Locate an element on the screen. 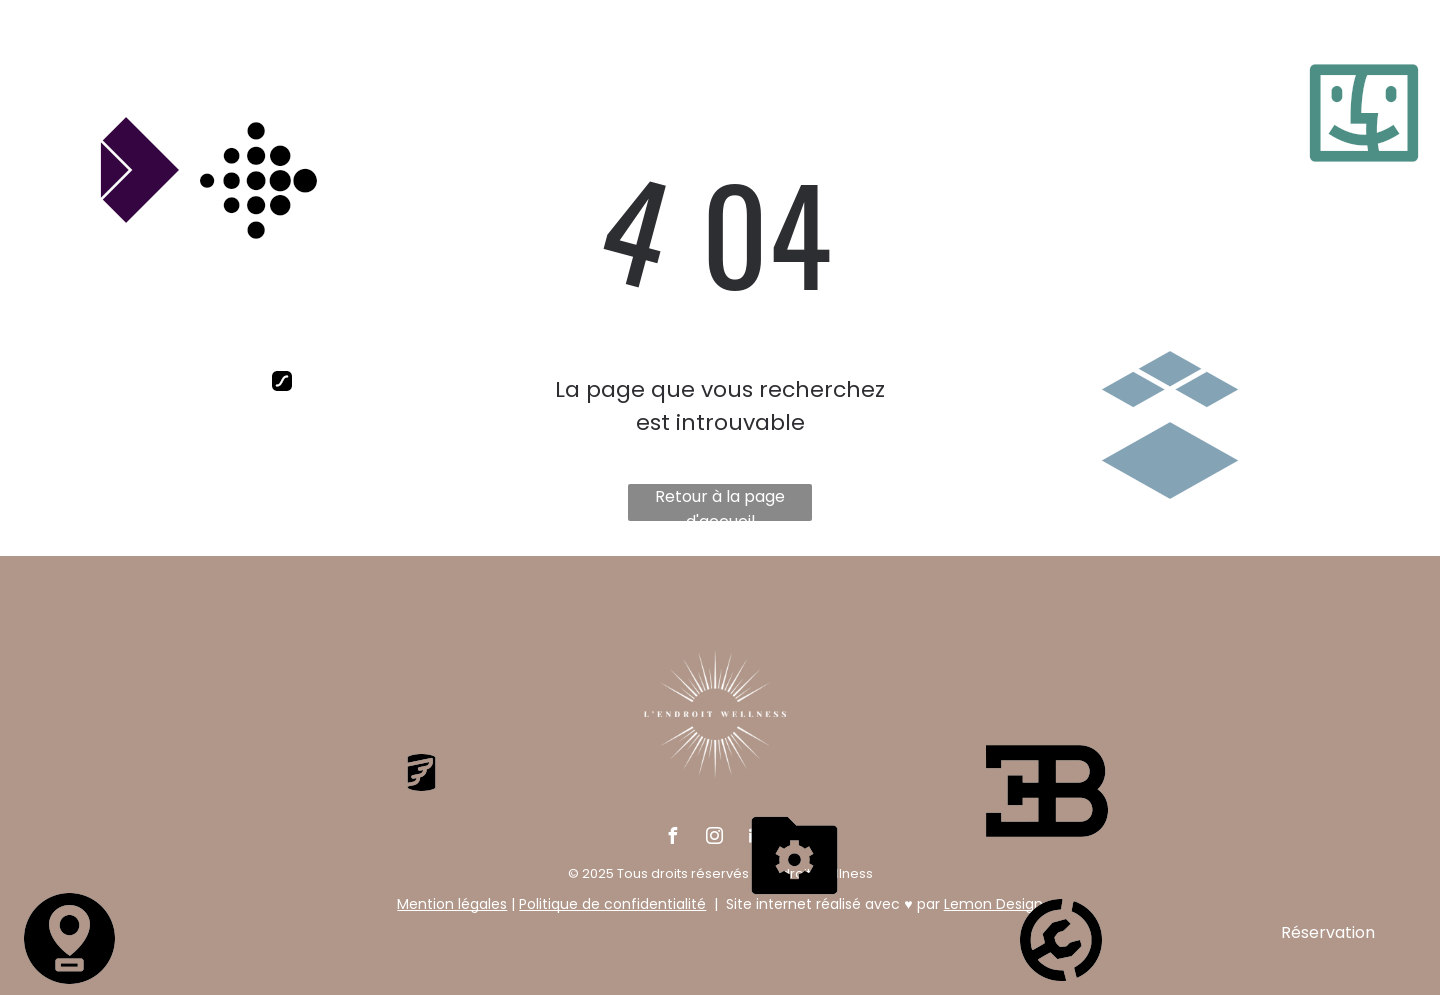 The height and width of the screenshot is (995, 1440). instructure company logo is located at coordinates (1170, 425).